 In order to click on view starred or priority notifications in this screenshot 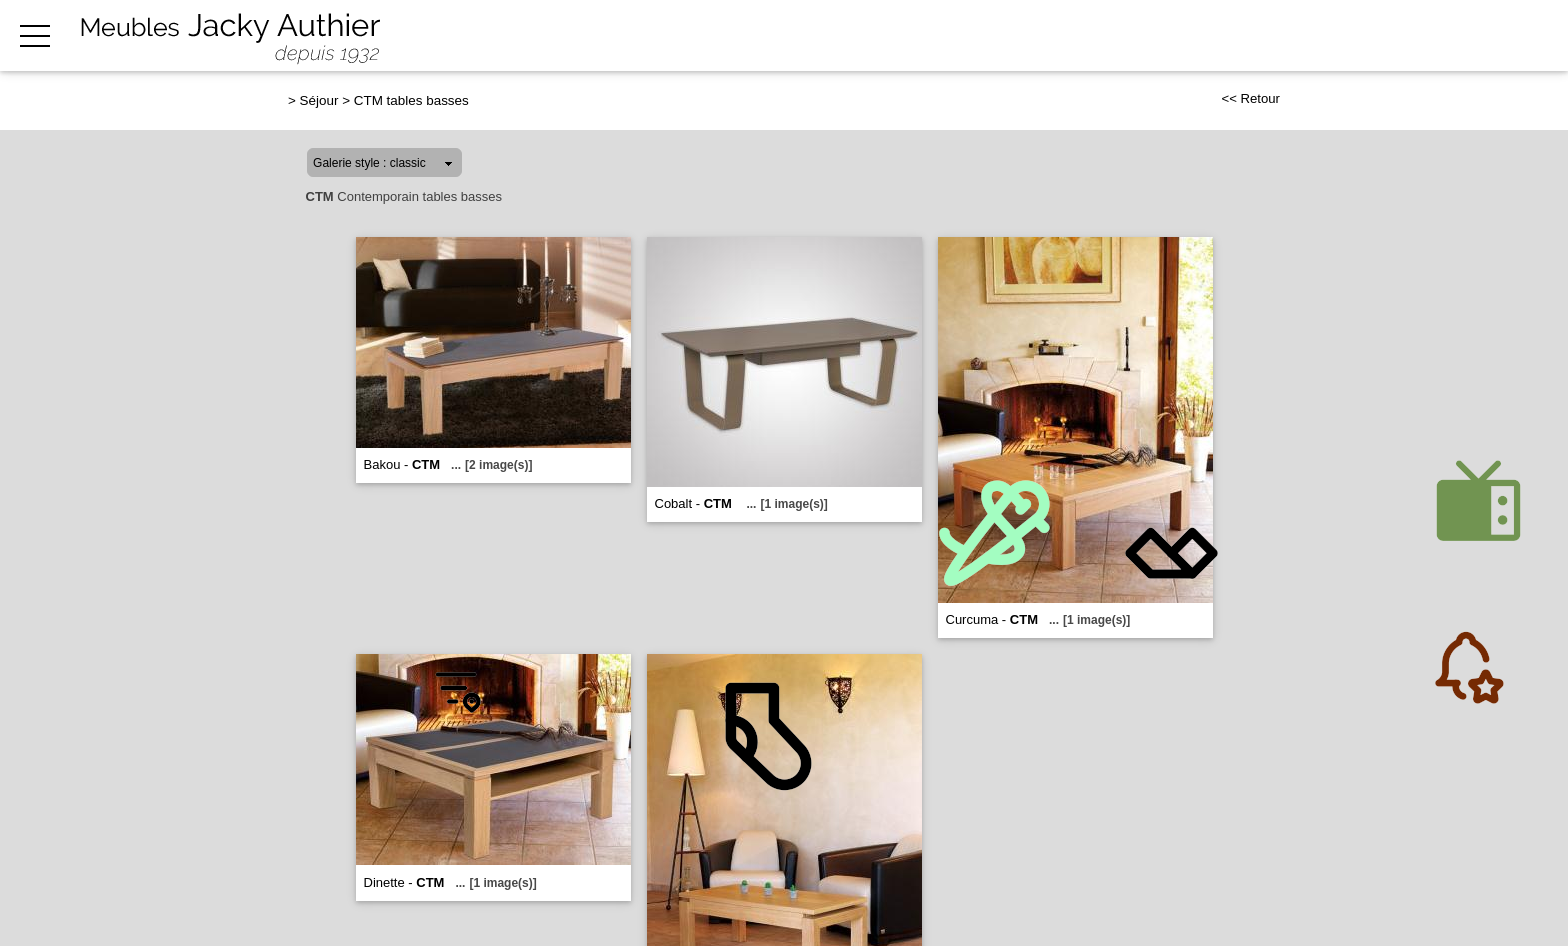, I will do `click(1466, 666)`.